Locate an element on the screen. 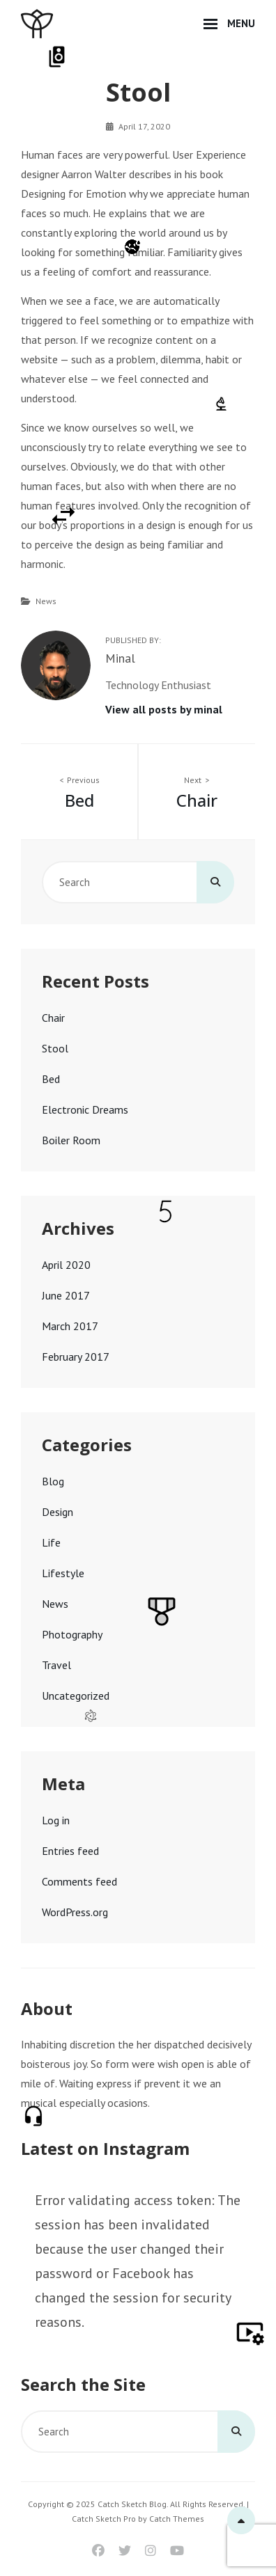 The width and height of the screenshot is (276, 2576). view achievements or awards is located at coordinates (162, 1610).